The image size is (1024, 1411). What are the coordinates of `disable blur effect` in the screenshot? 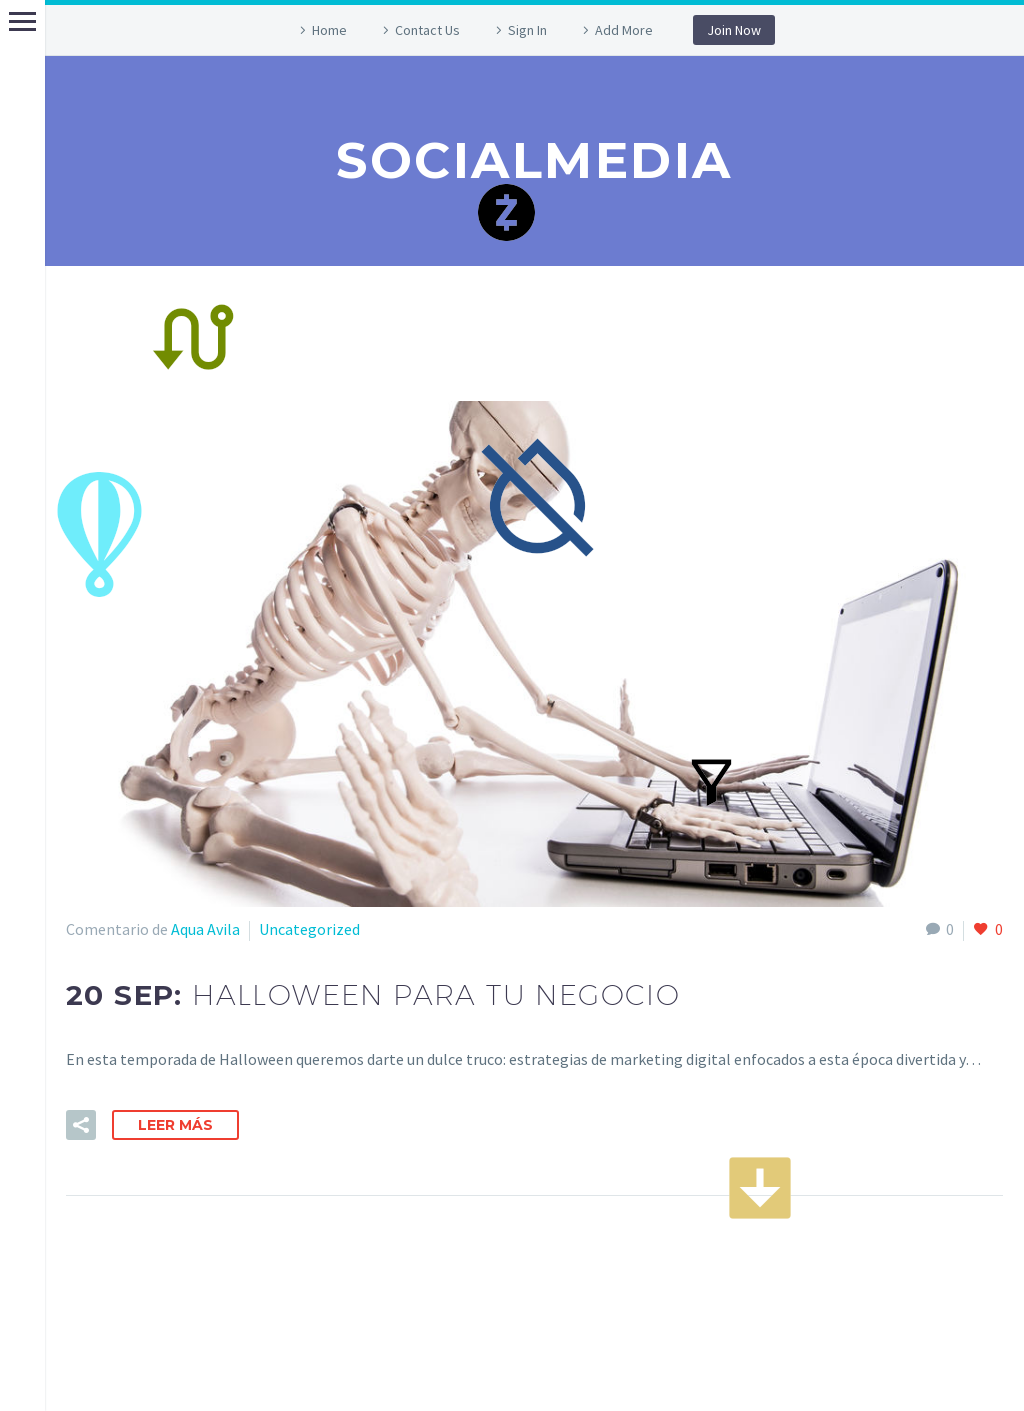 It's located at (537, 500).